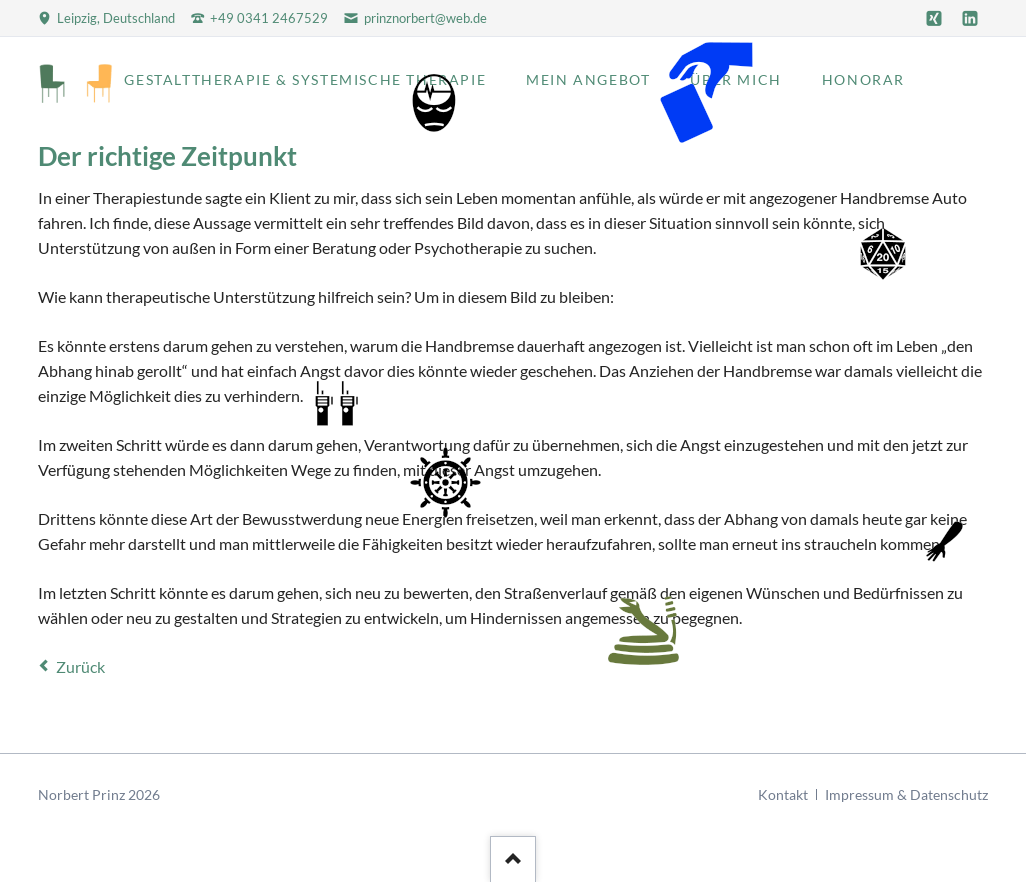 This screenshot has height=882, width=1026. Describe the element at coordinates (335, 403) in the screenshot. I see `access push-to-talk or voice communication` at that location.